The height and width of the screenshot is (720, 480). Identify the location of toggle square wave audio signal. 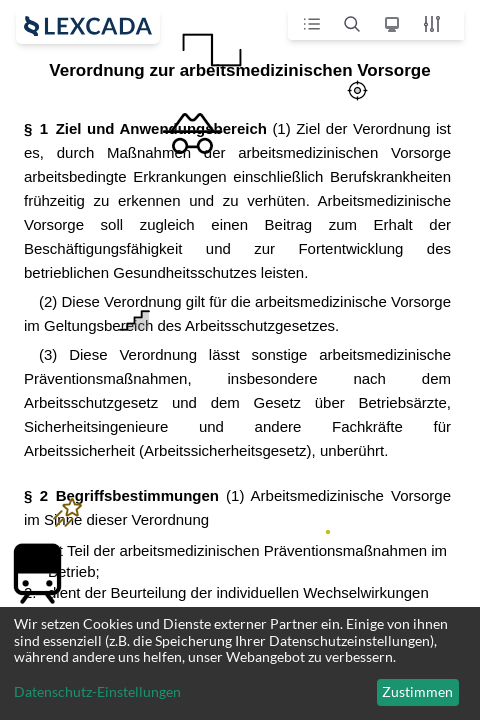
(212, 50).